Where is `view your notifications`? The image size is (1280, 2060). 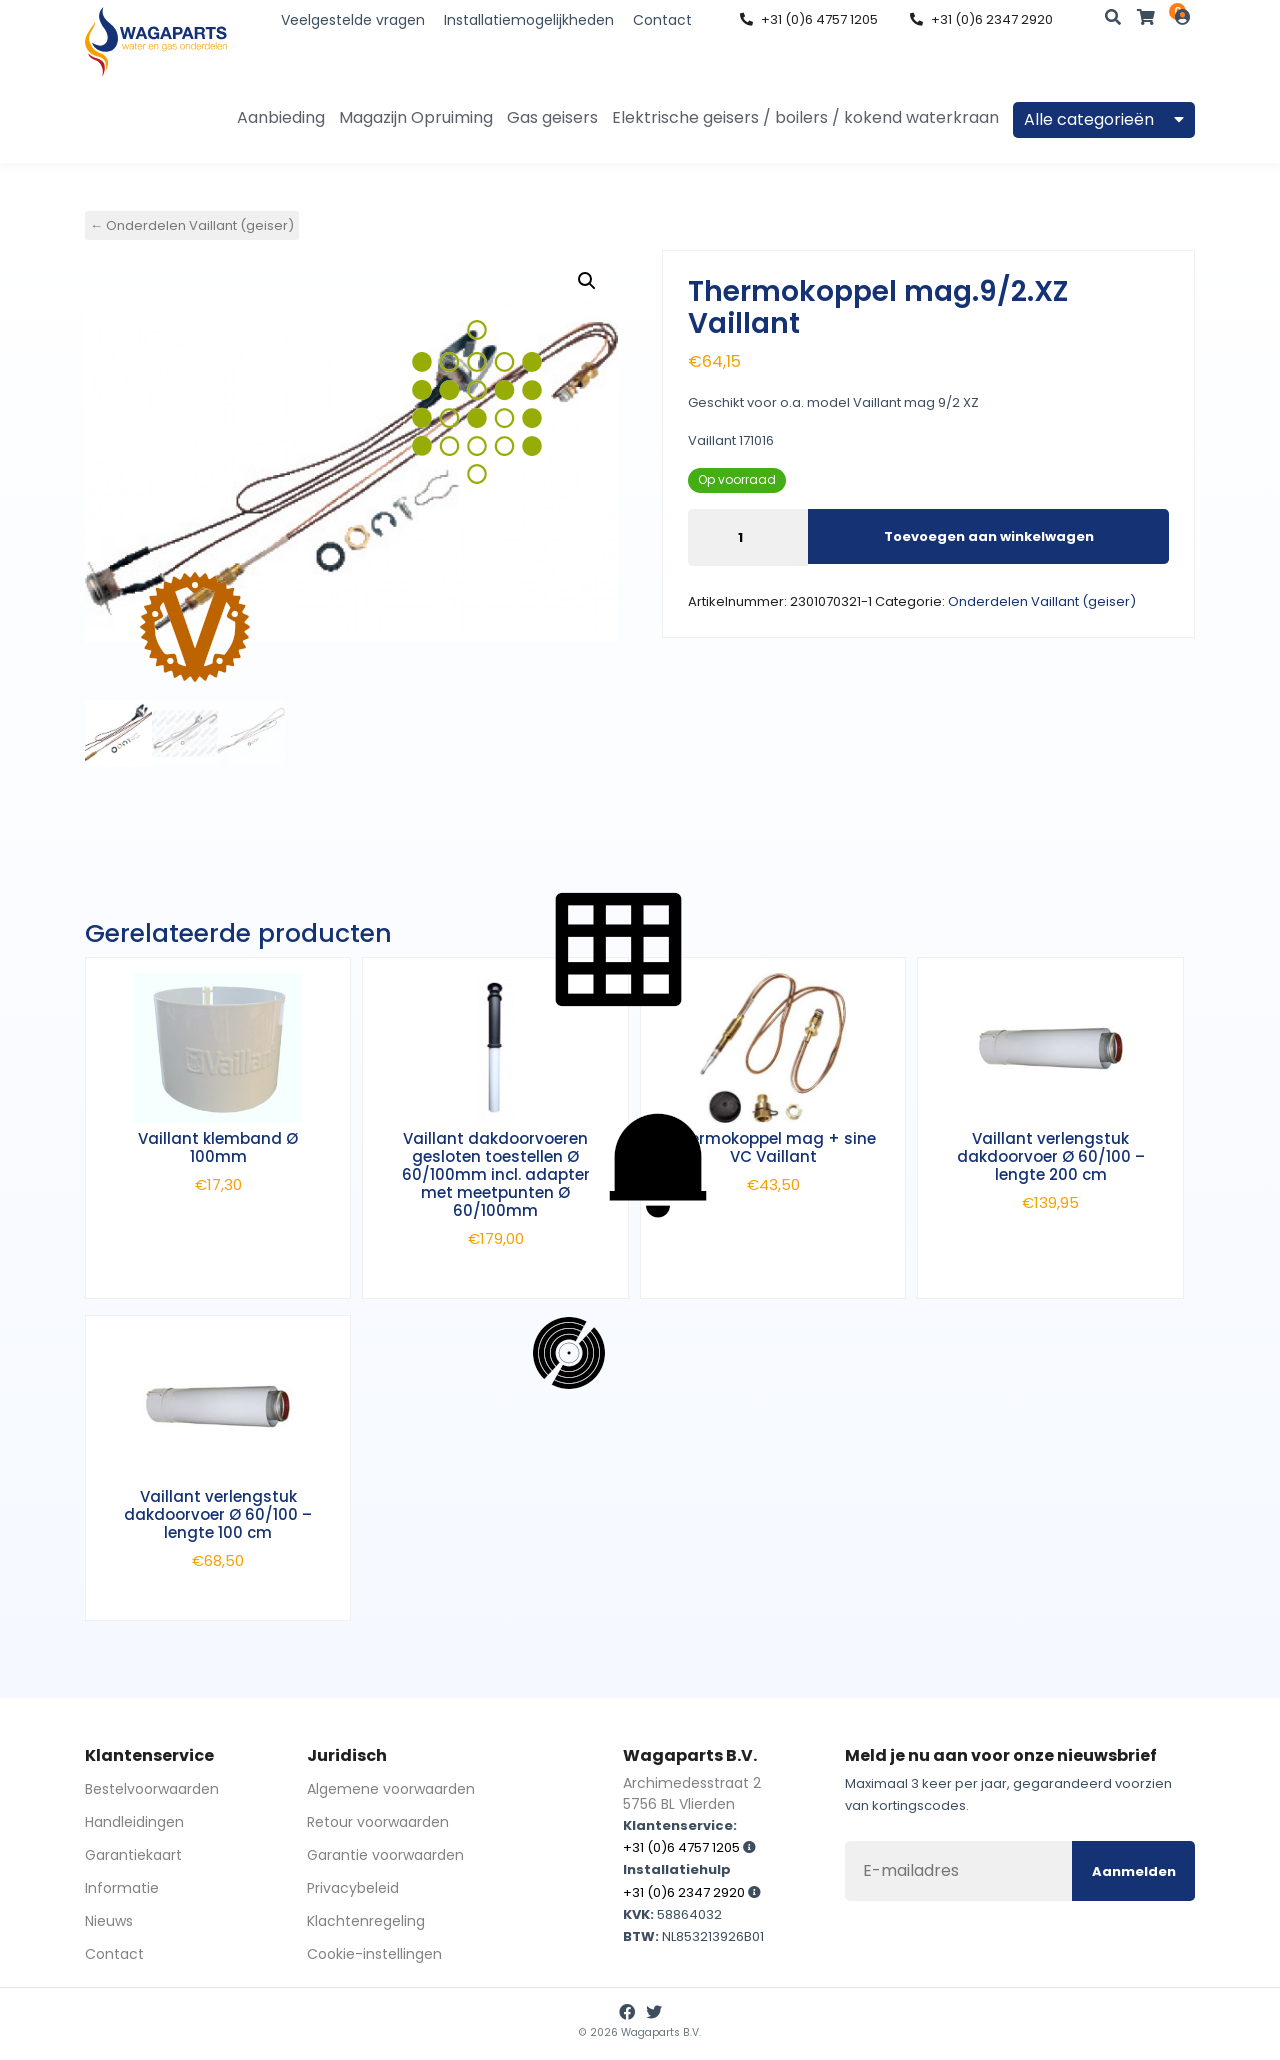 view your notifications is located at coordinates (658, 1162).